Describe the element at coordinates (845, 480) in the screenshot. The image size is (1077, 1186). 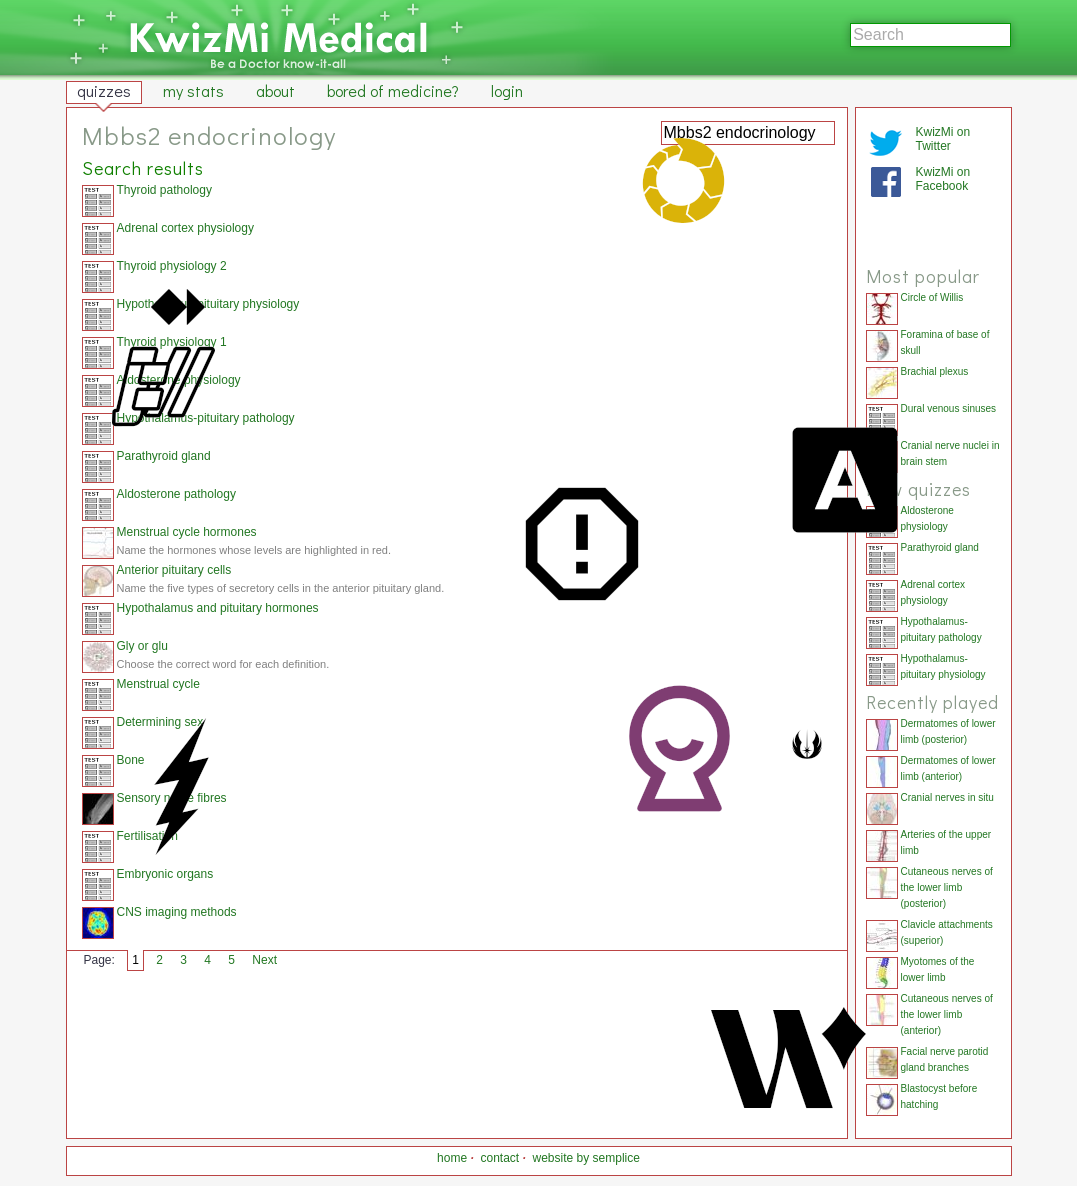
I see `switch input method or keyboard language` at that location.